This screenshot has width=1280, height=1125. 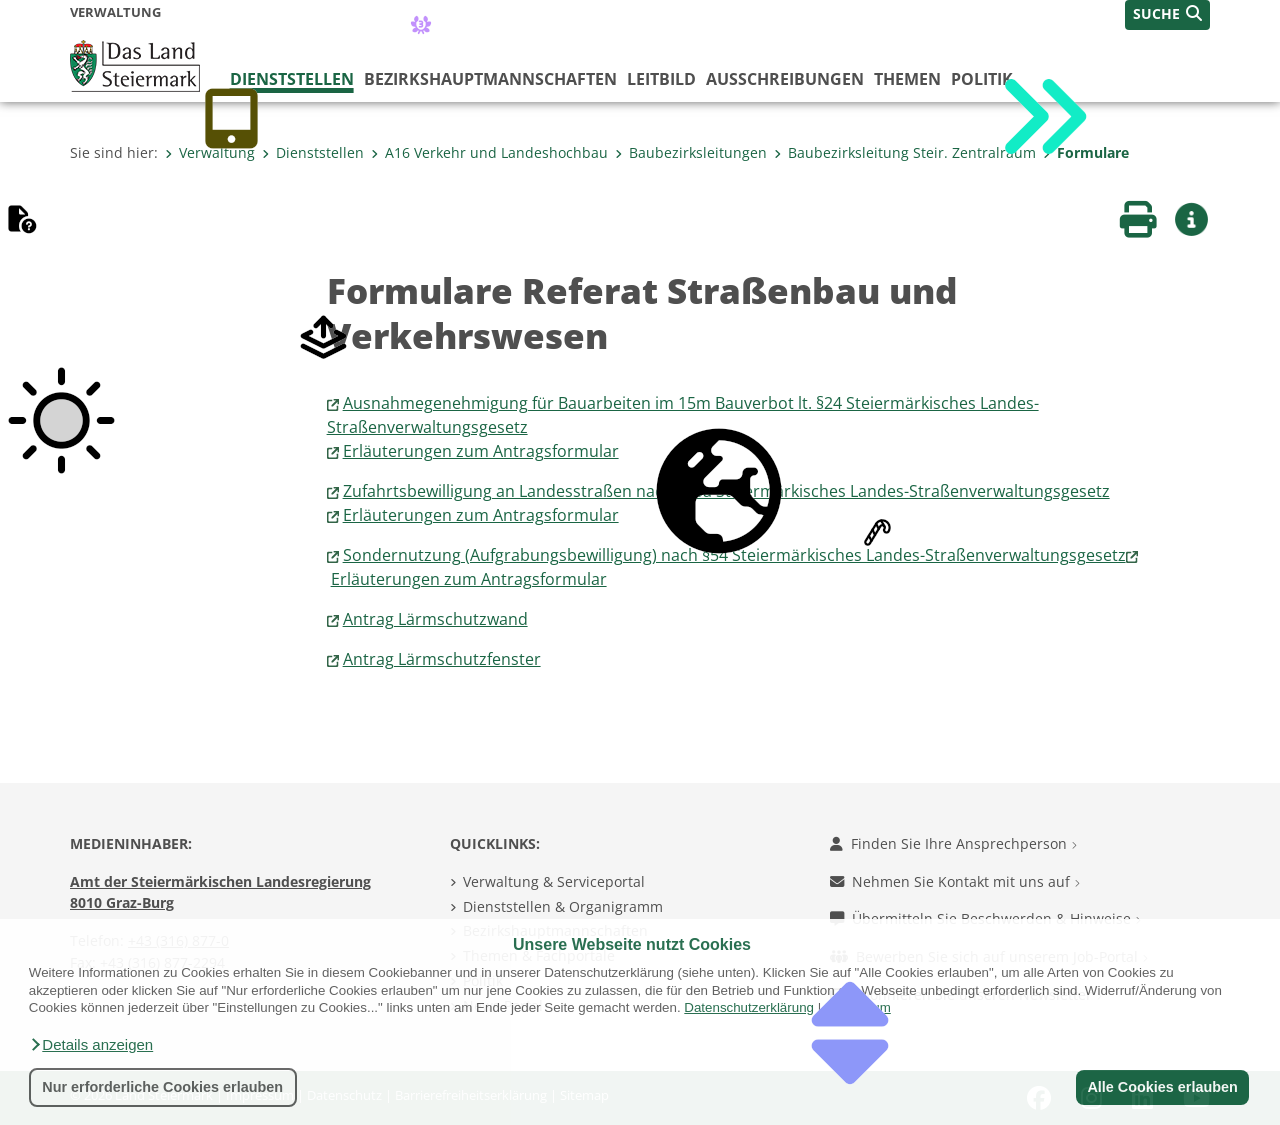 I want to click on sort items in a list, so click(x=850, y=1033).